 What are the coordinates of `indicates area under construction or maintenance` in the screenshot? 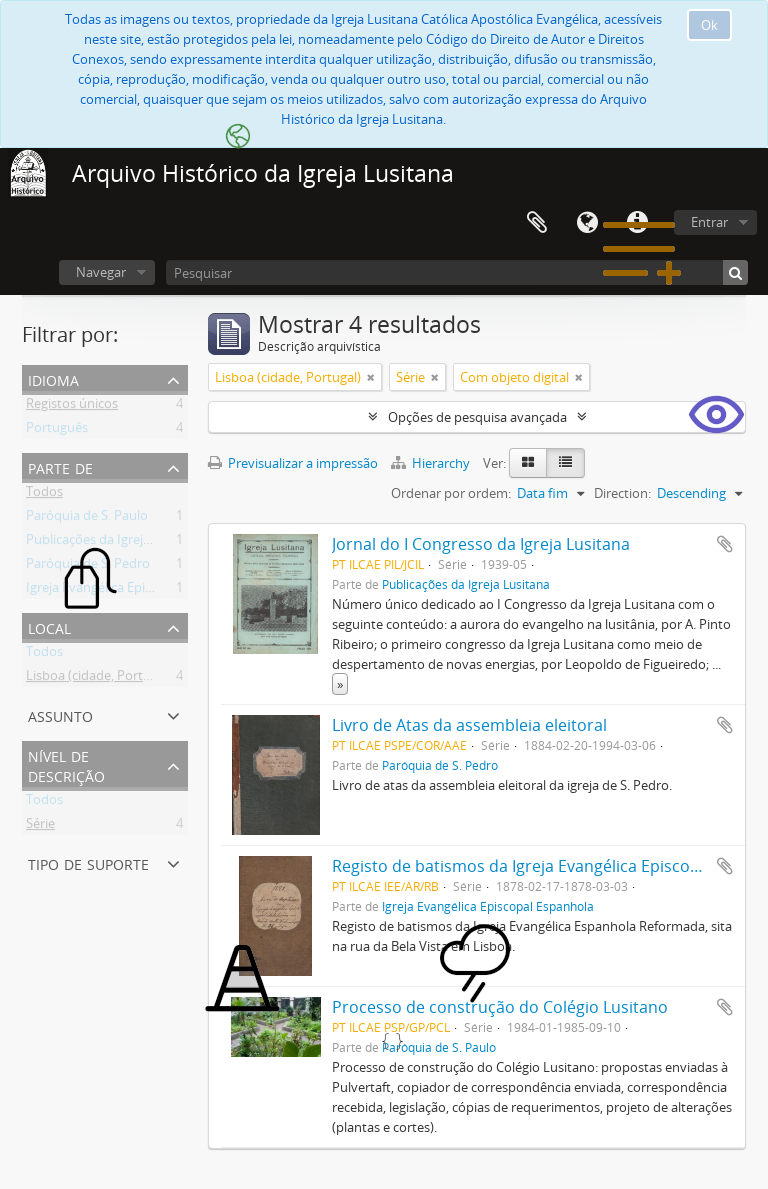 It's located at (242, 979).